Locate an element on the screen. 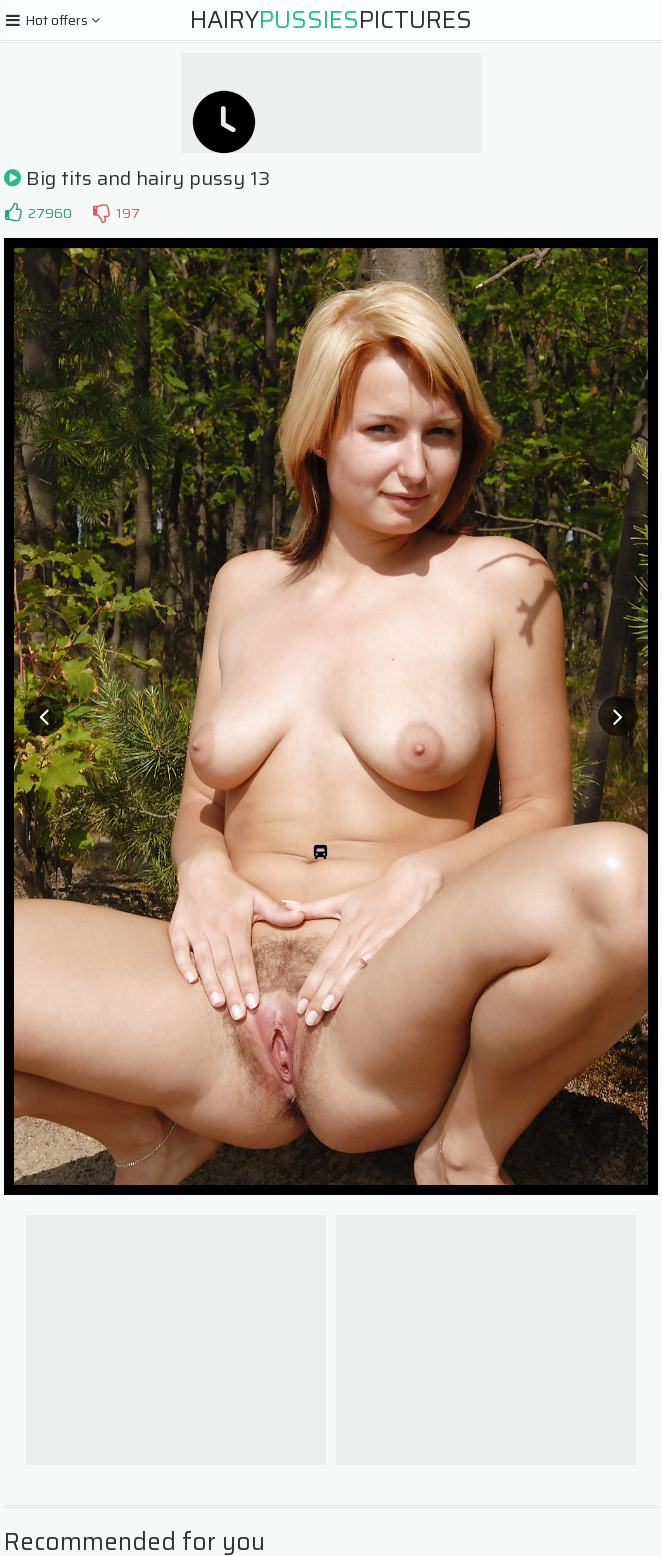 The height and width of the screenshot is (1556, 662). view delivery or shipping status is located at coordinates (320, 851).